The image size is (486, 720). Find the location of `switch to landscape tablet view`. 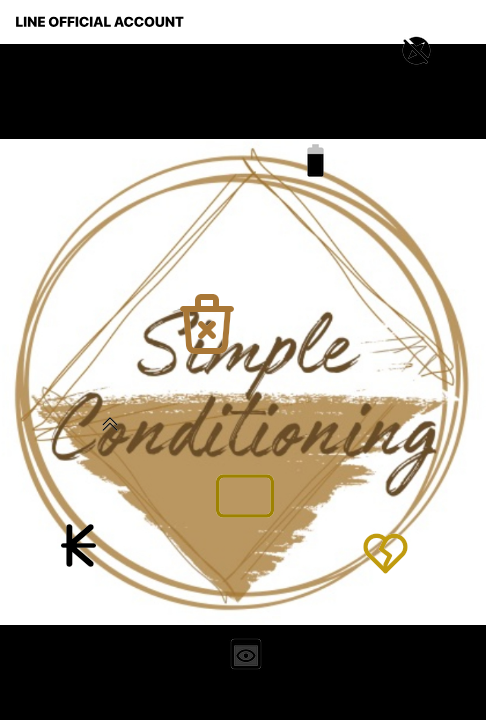

switch to landscape tablet view is located at coordinates (245, 496).